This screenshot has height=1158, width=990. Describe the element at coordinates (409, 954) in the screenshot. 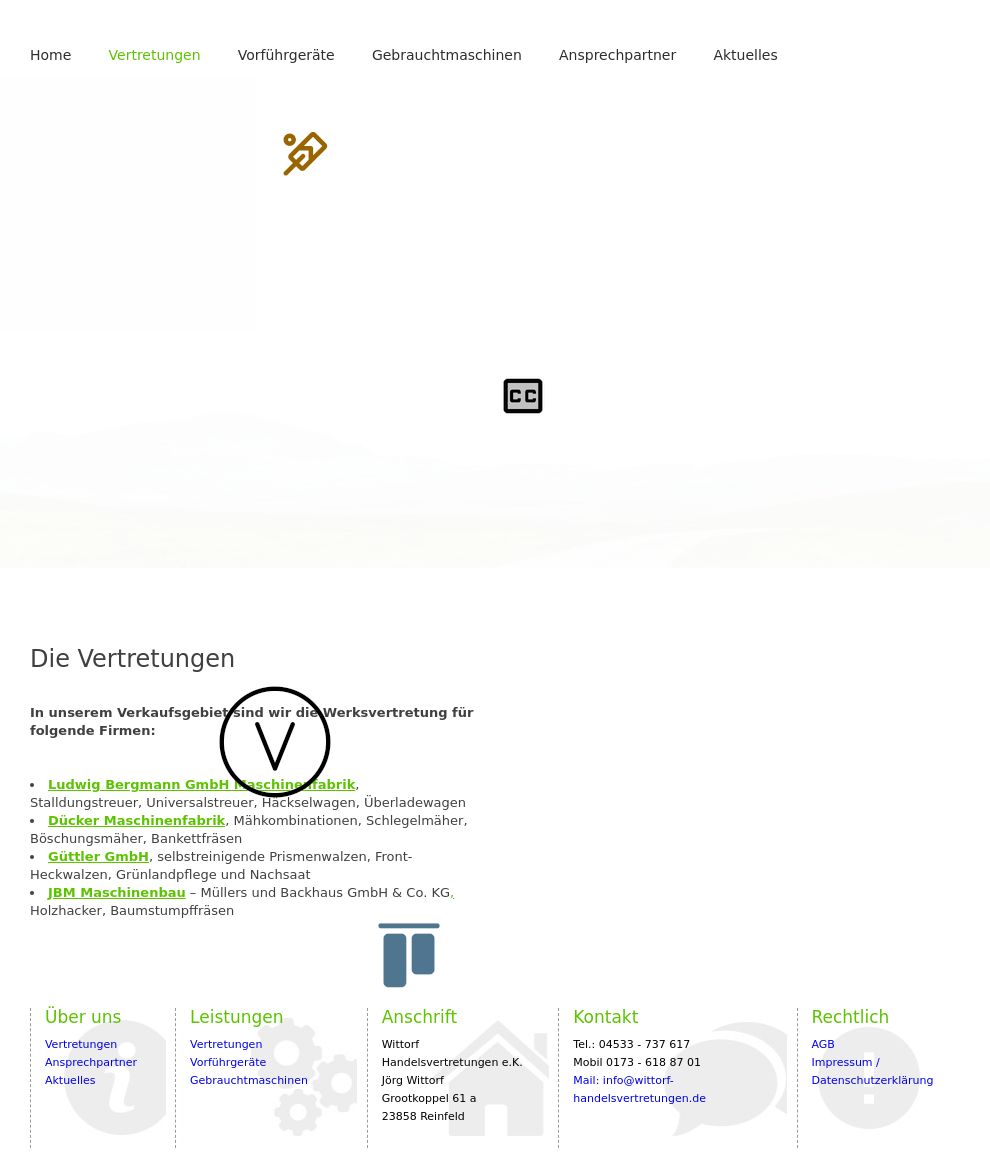

I see `align selected elements to the top` at that location.